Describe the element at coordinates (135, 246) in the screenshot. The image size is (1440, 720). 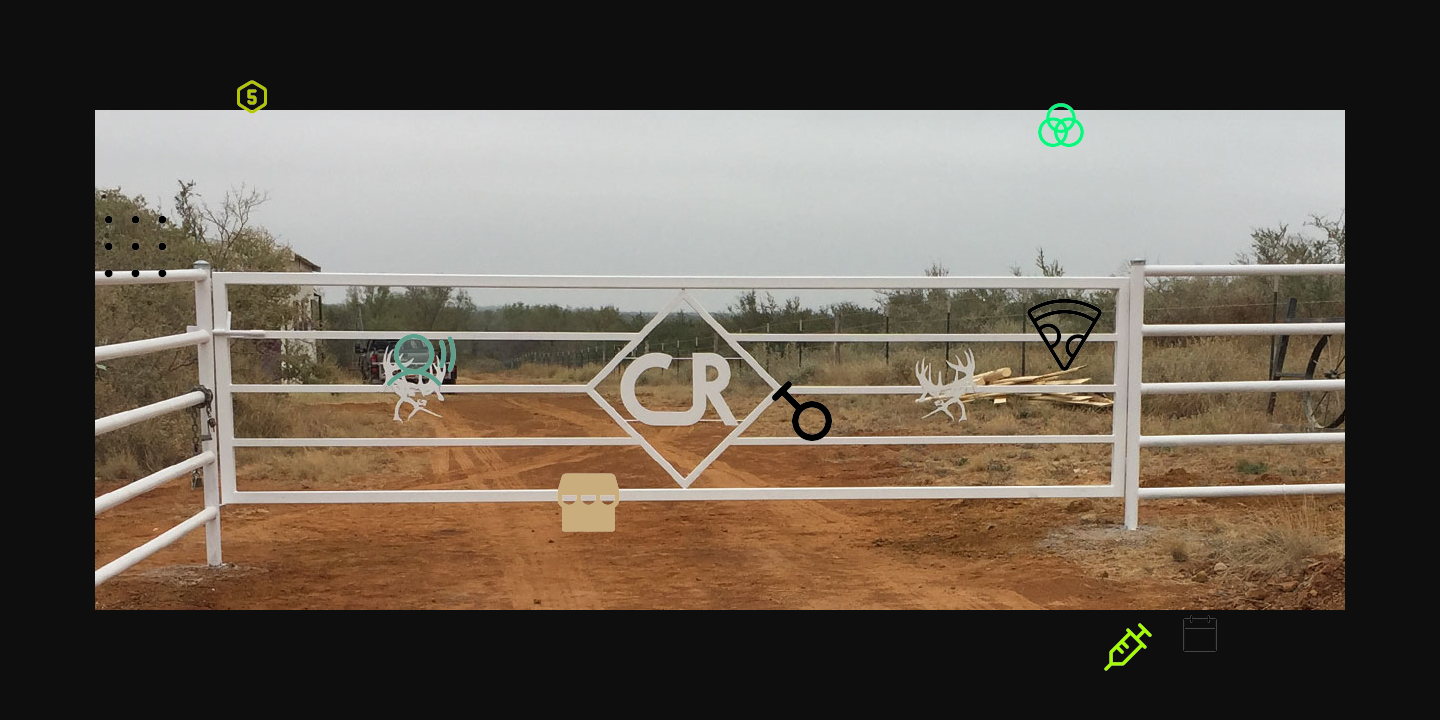
I see `open app drawer or launcher` at that location.